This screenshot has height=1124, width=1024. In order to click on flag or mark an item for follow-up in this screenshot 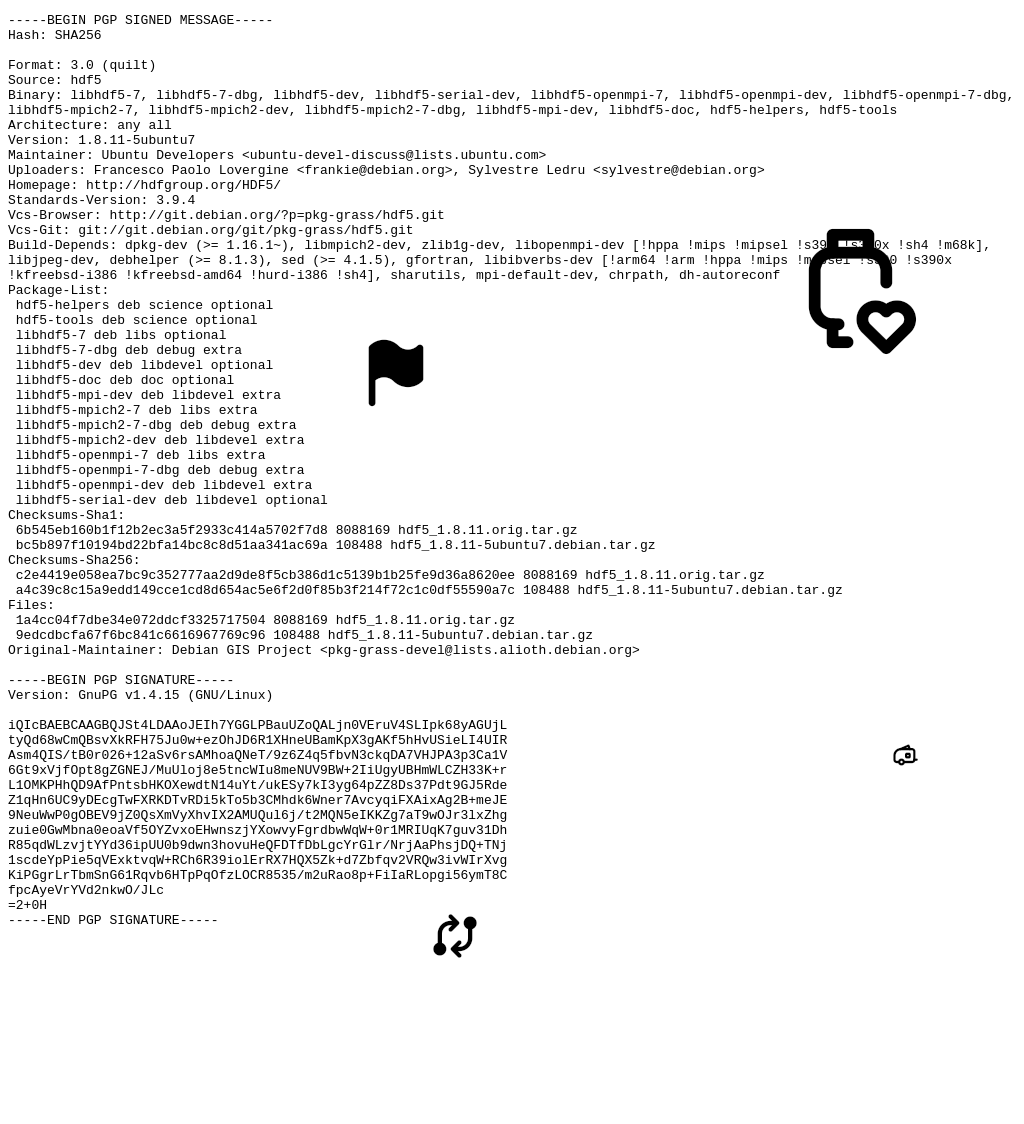, I will do `click(396, 372)`.